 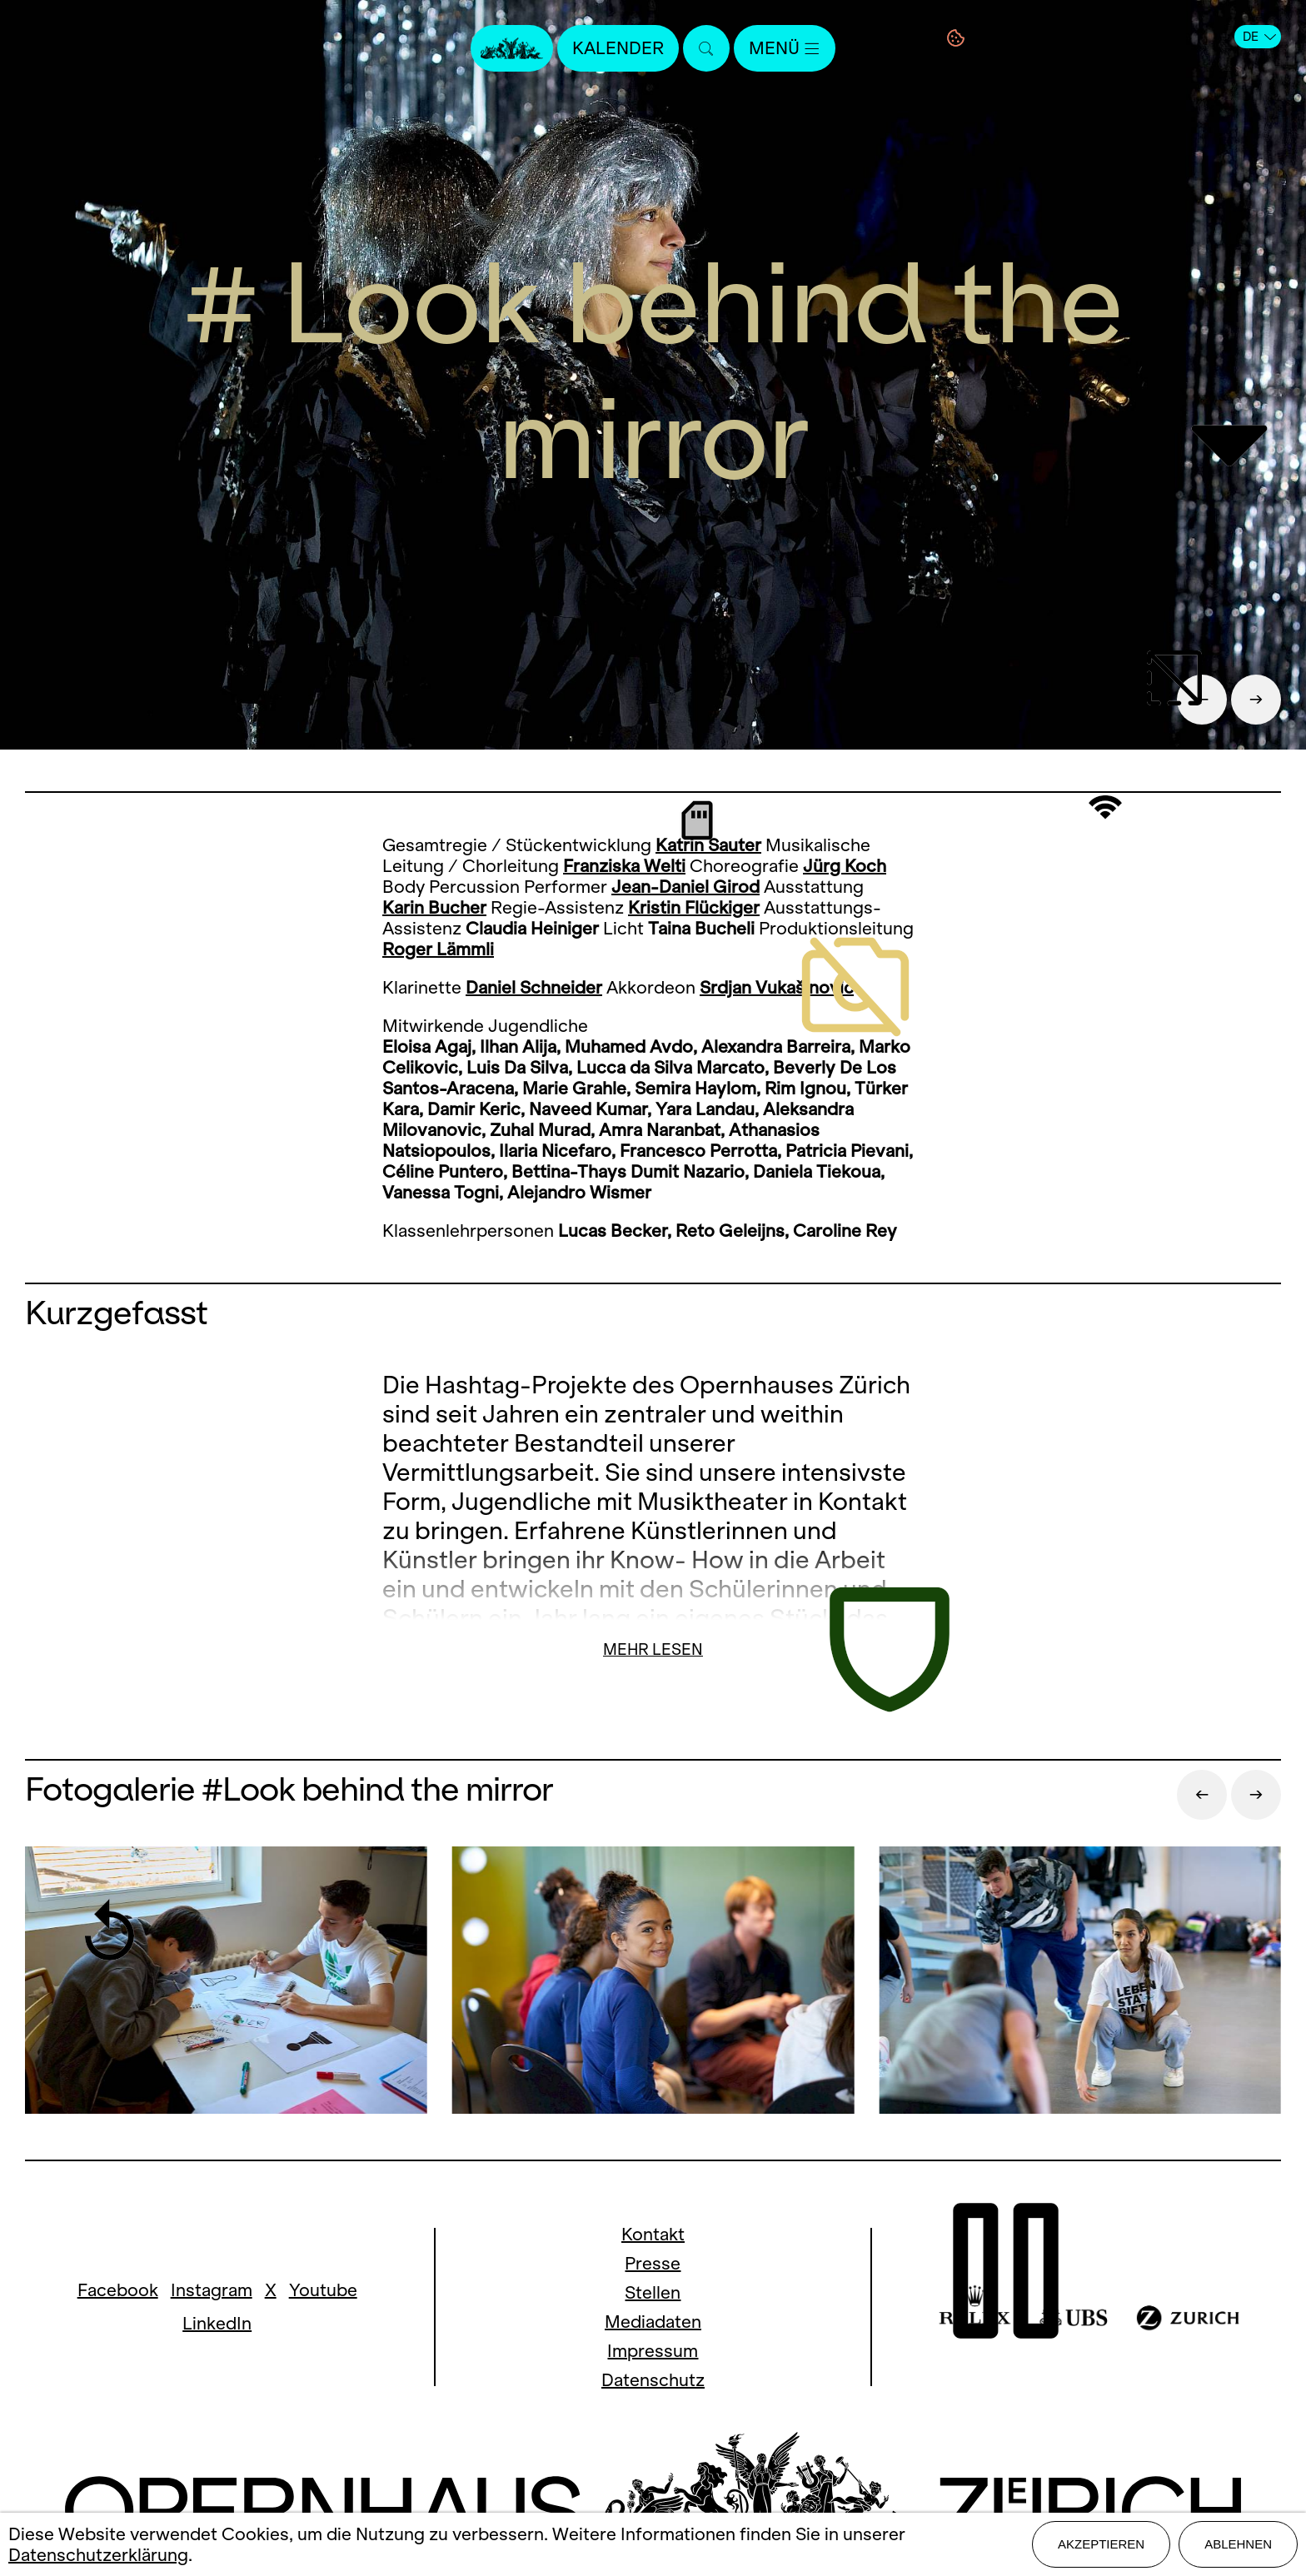 What do you see at coordinates (1229, 442) in the screenshot?
I see `expand a dropdown menu` at bounding box center [1229, 442].